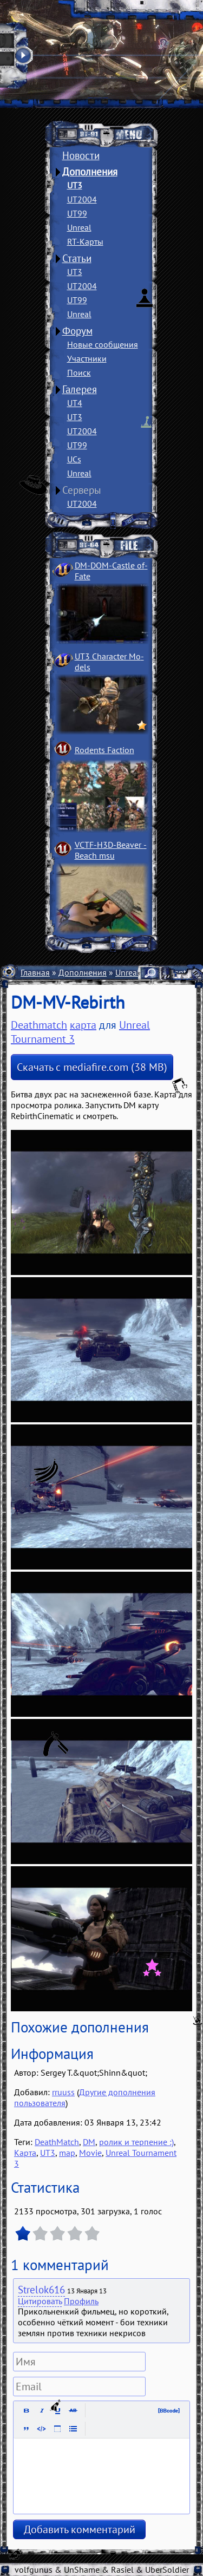 The height and width of the screenshot is (2576, 203). I want to click on launch a stunt or action mini-game, so click(55, 2405).